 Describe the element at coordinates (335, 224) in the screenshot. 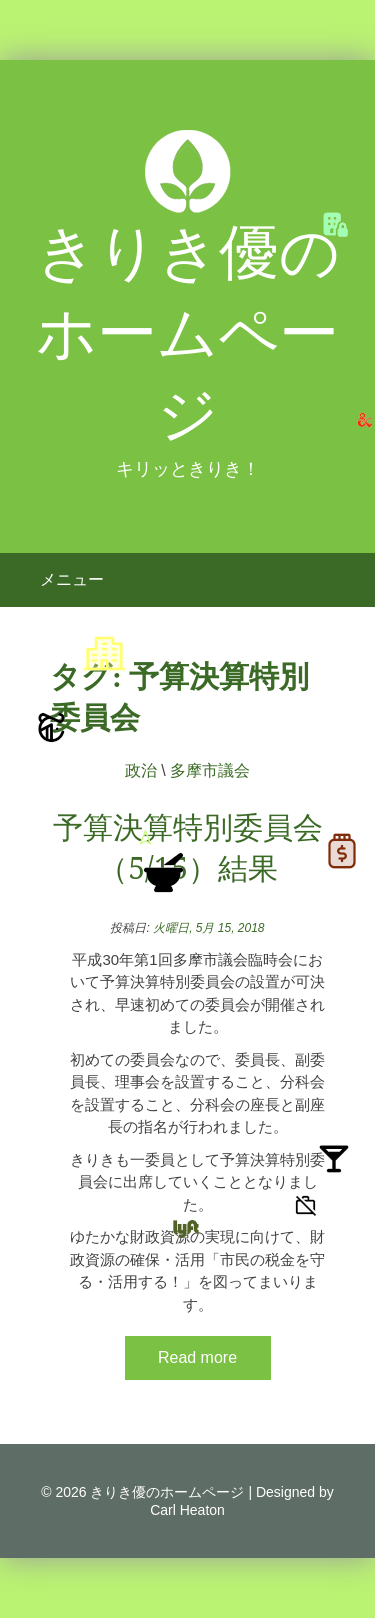

I see `secure building access control` at that location.